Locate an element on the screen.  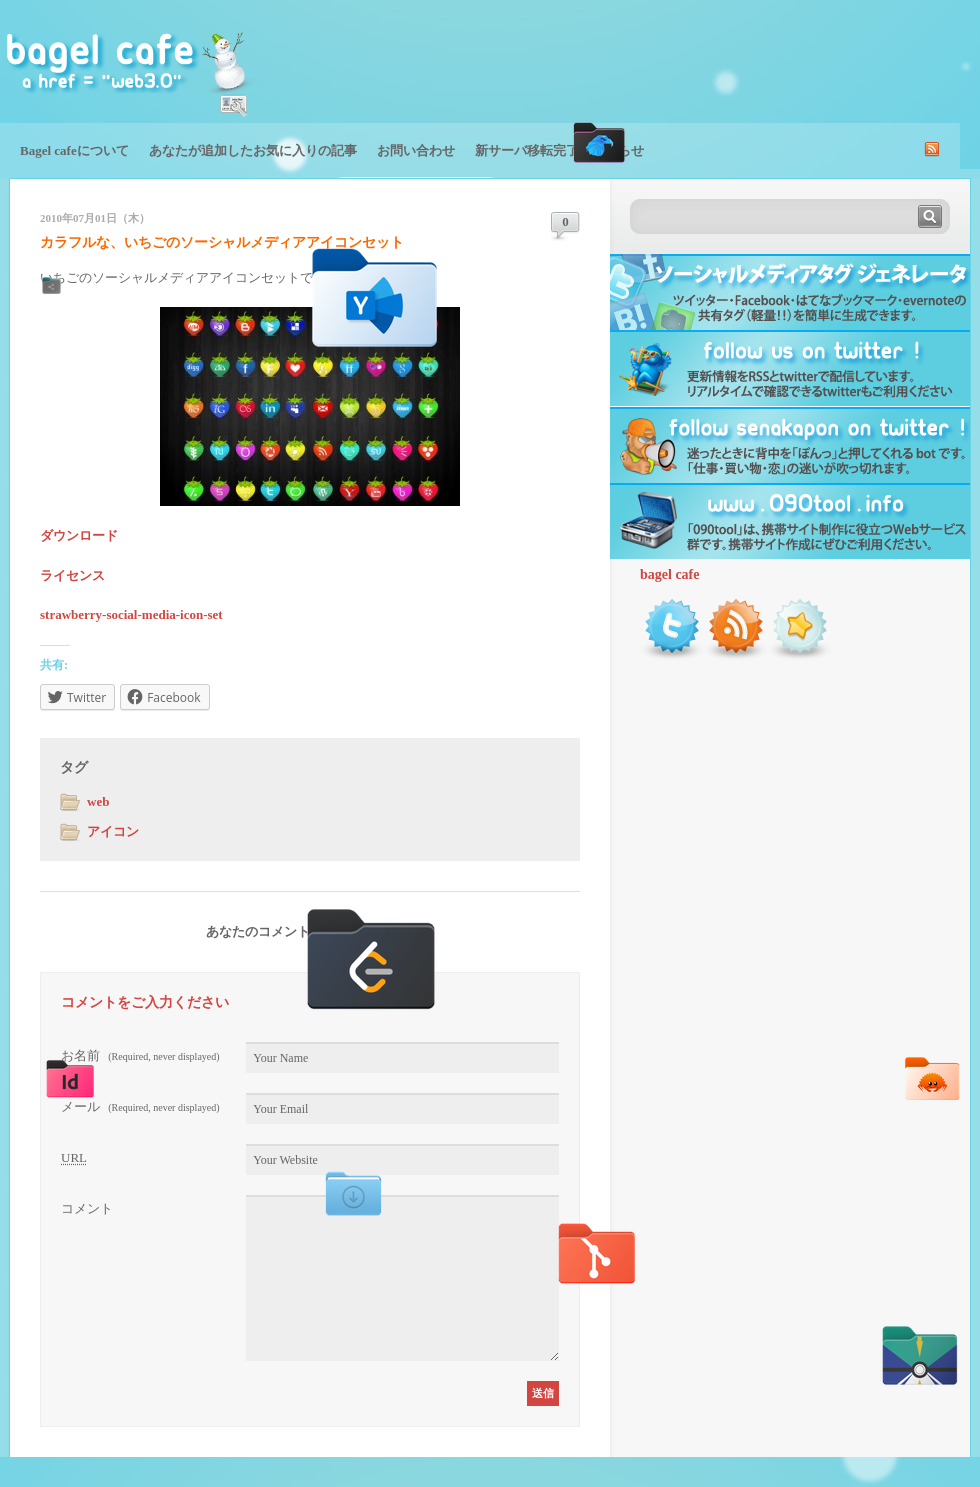
folder containing adobe indesign project files is located at coordinates (70, 1080).